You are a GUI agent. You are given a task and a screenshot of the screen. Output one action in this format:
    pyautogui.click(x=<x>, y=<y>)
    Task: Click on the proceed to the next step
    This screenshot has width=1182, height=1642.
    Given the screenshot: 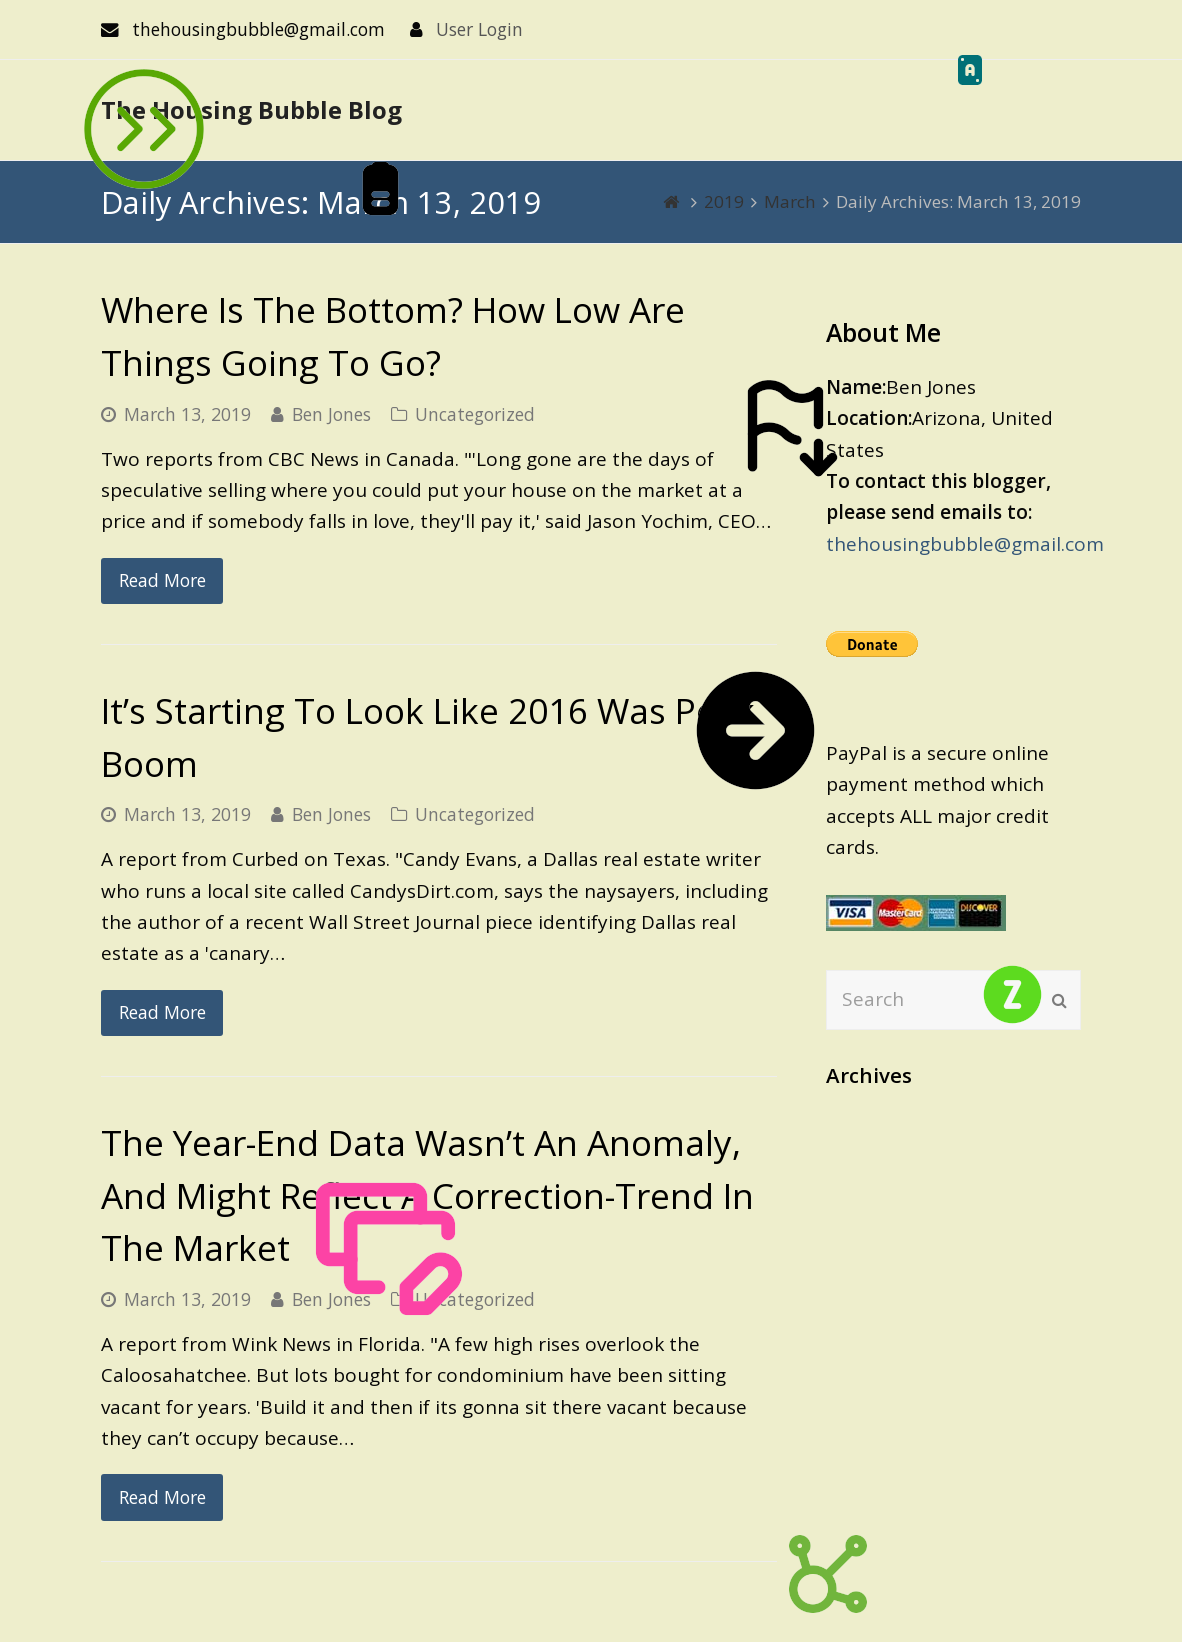 What is the action you would take?
    pyautogui.click(x=755, y=730)
    